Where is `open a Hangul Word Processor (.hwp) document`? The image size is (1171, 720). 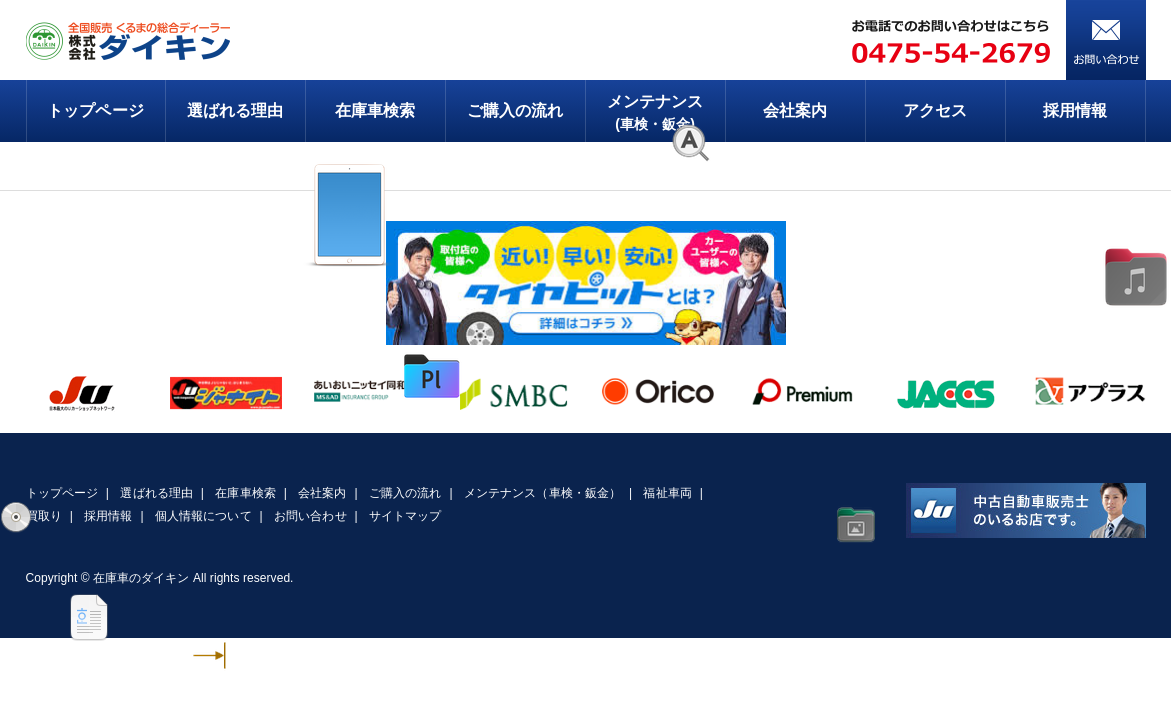
open a Hangul Word Processor (.hwp) document is located at coordinates (89, 617).